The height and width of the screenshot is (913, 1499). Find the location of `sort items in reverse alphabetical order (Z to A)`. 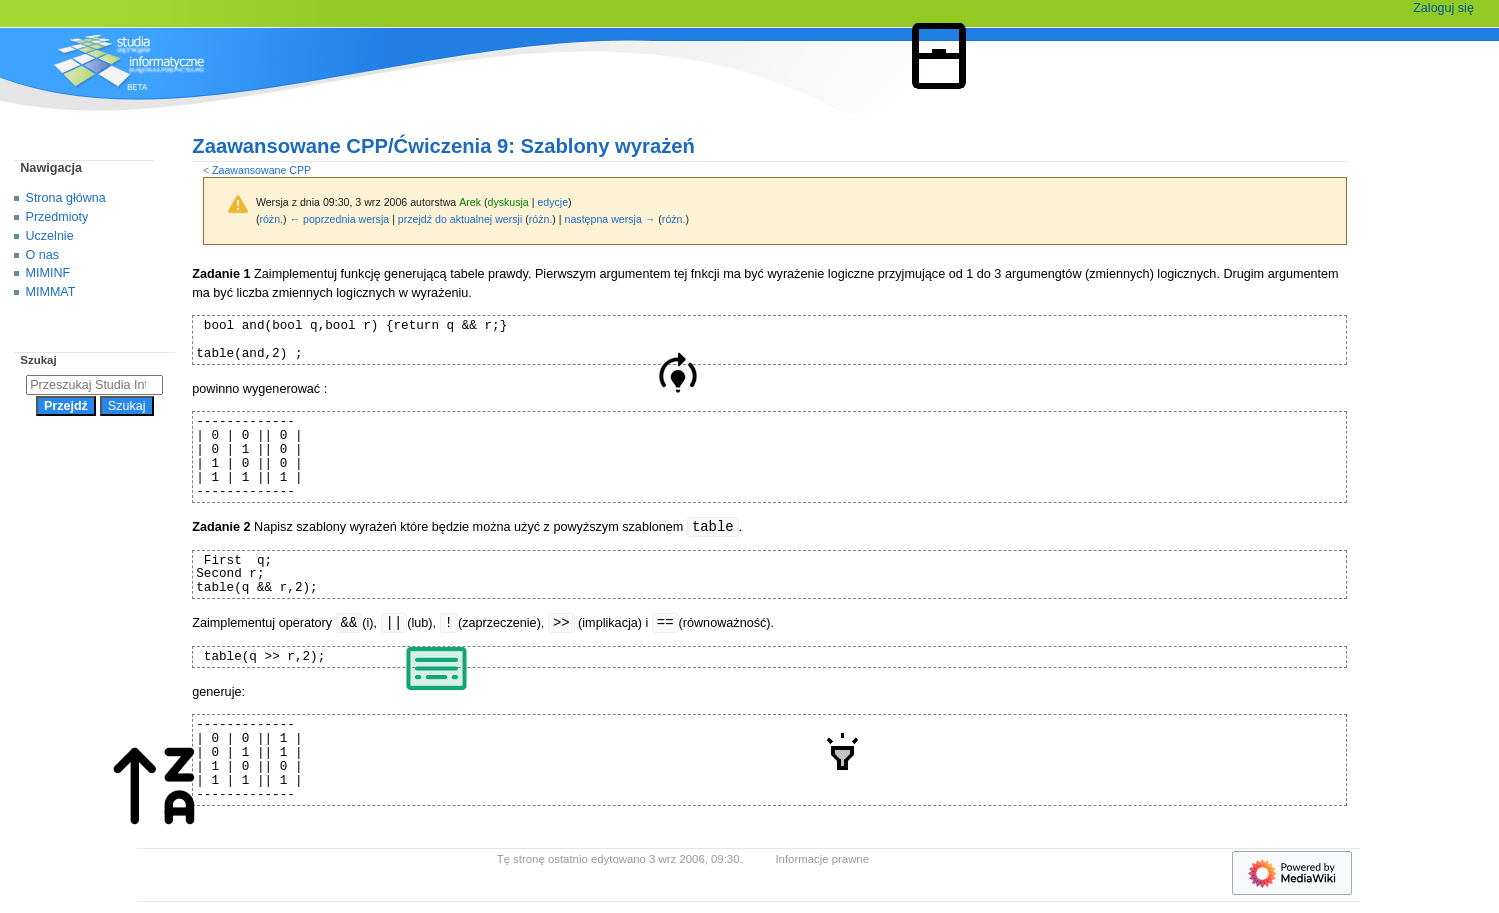

sort items in reverse alphabetical order (Z to A) is located at coordinates (156, 786).